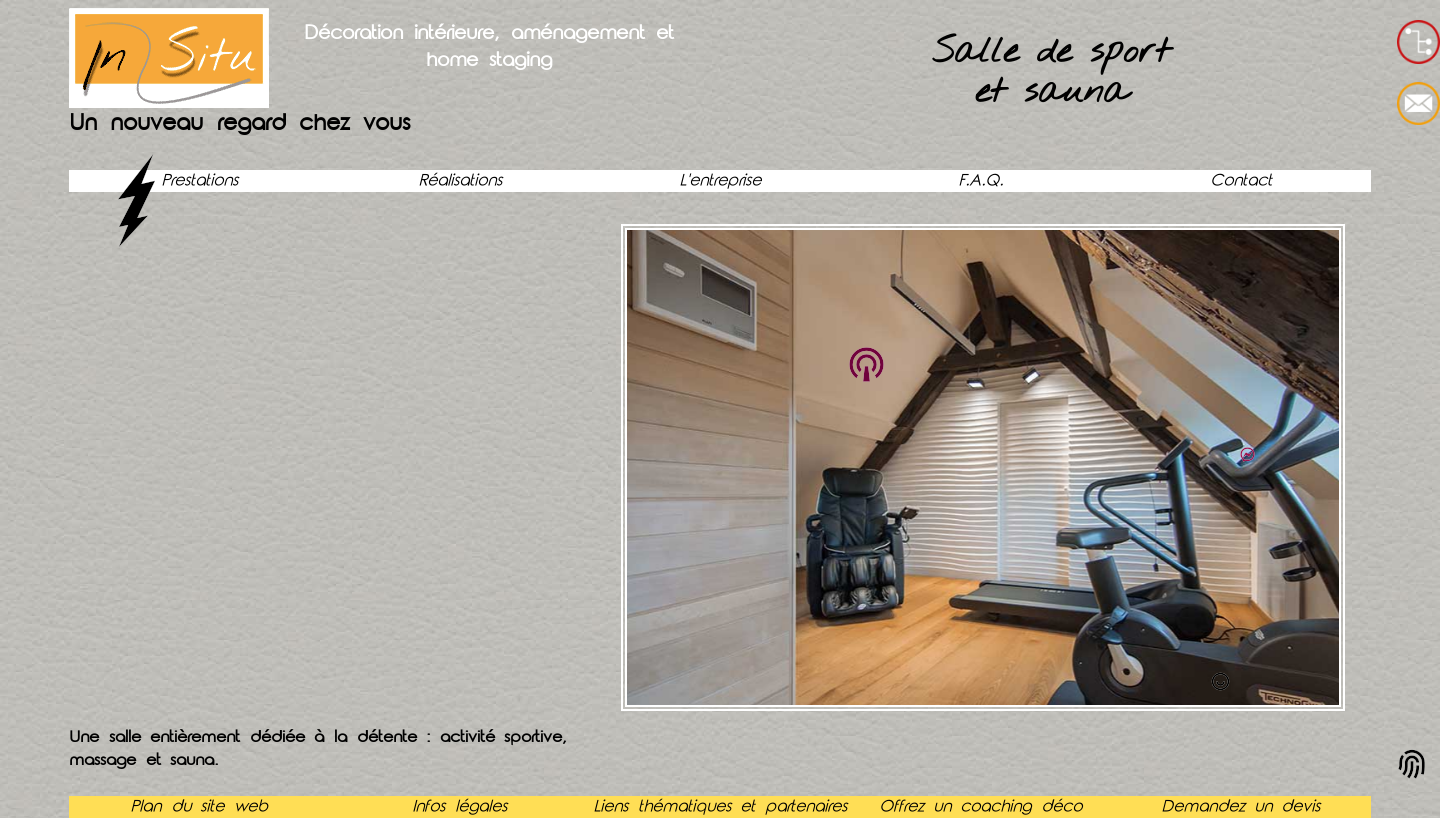 The width and height of the screenshot is (1440, 818). I want to click on indicates network or signal strength, so click(866, 364).